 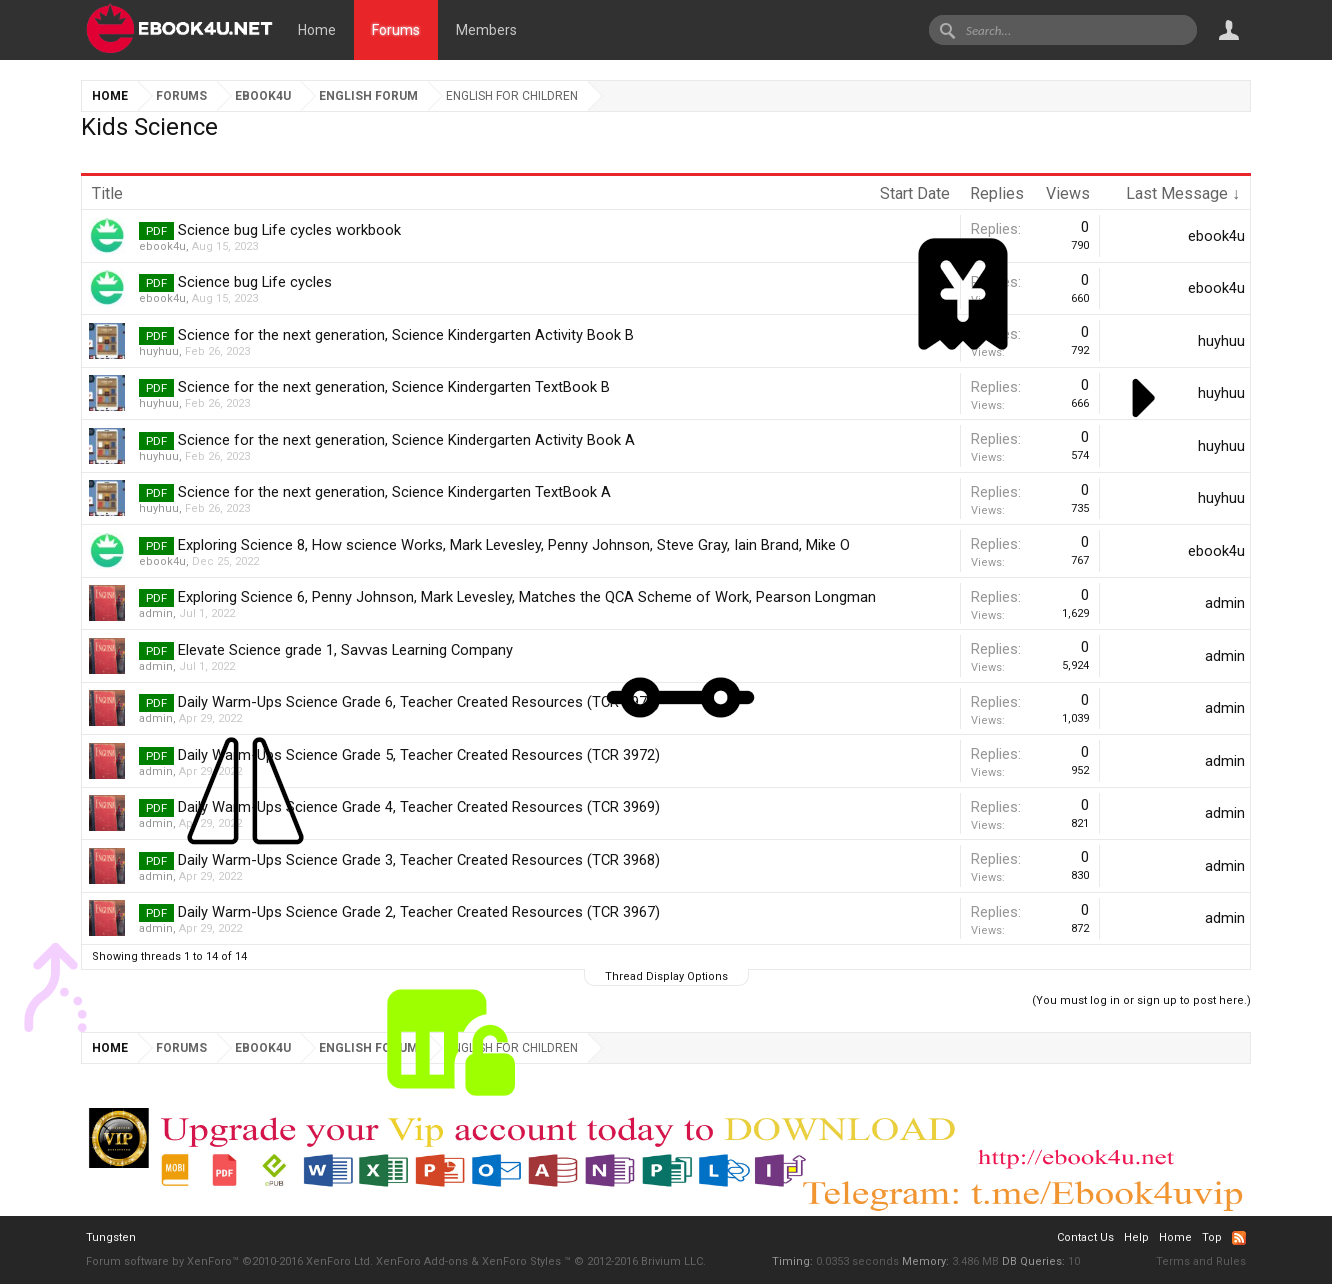 What do you see at coordinates (55, 987) in the screenshot?
I see `merge content from right into main branch` at bounding box center [55, 987].